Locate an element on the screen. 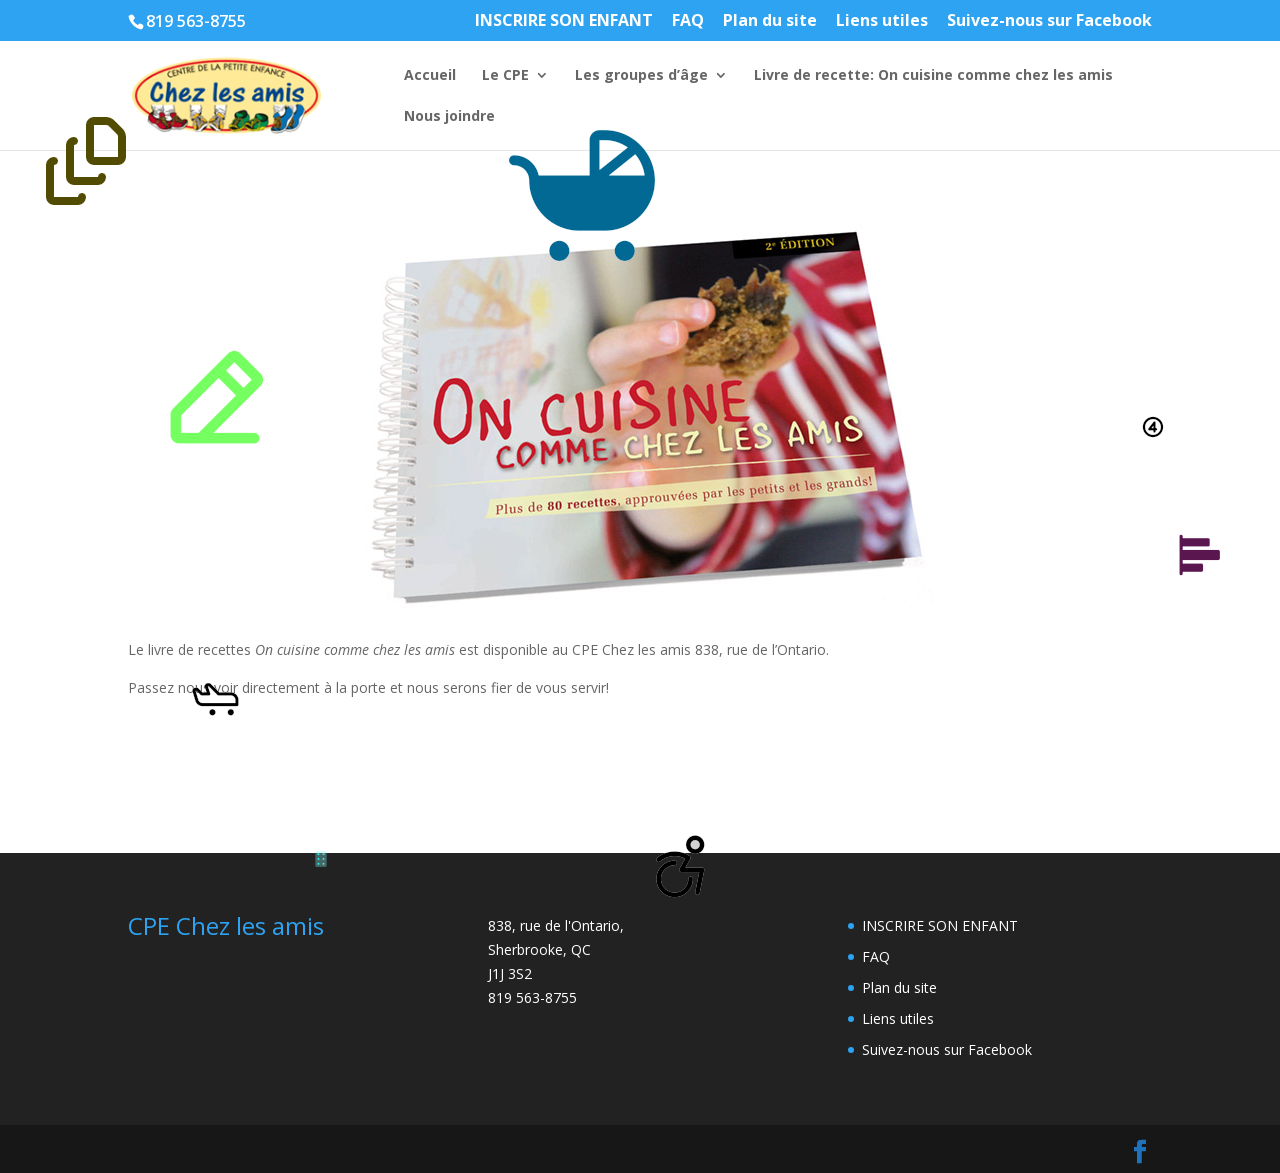 The height and width of the screenshot is (1173, 1280). indicates wheelchair accessible facility is located at coordinates (681, 867).